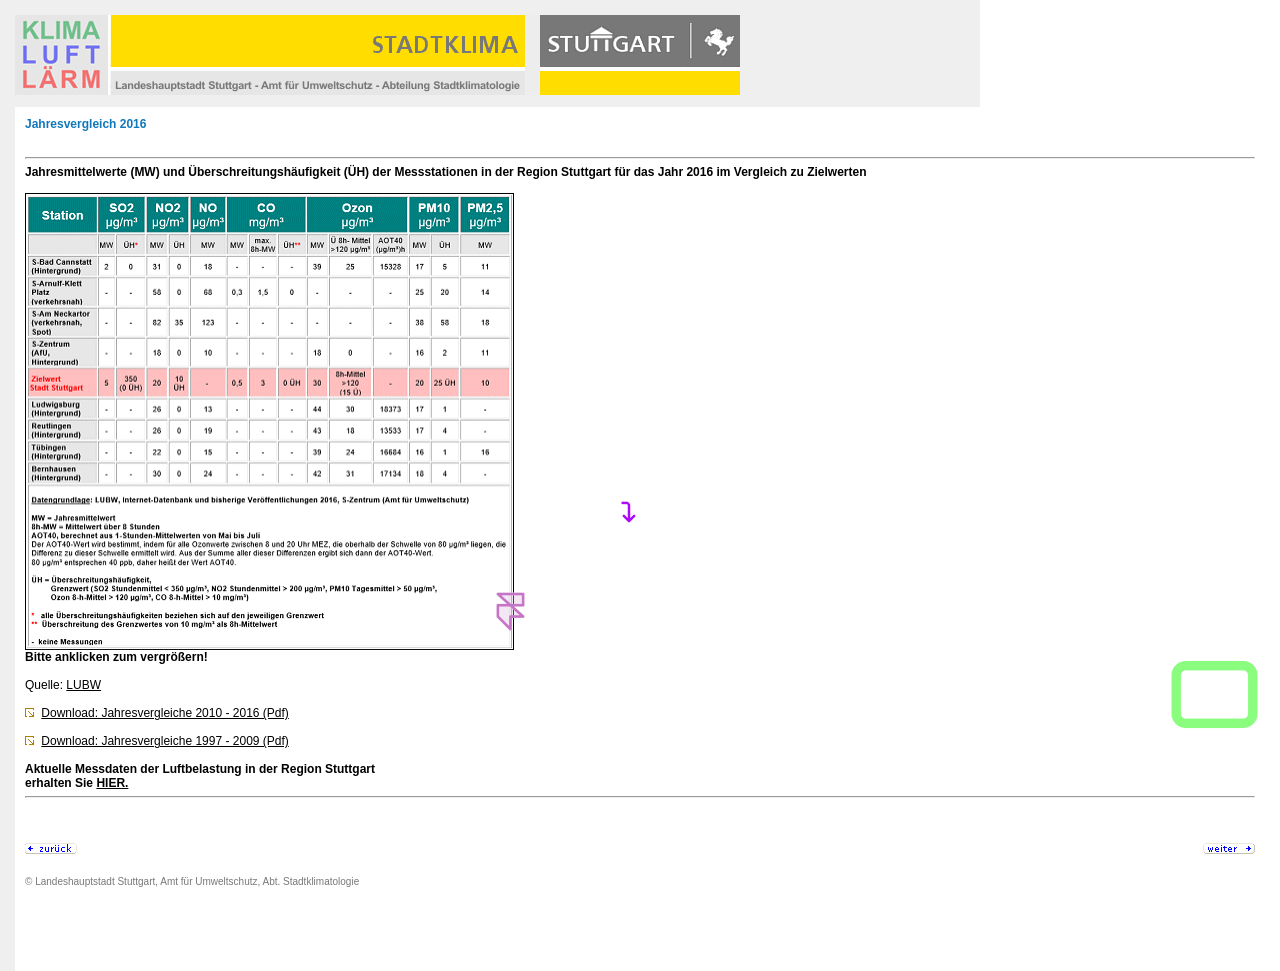 This screenshot has width=1280, height=971. Describe the element at coordinates (1214, 694) in the screenshot. I see `switch to landscape orientation` at that location.